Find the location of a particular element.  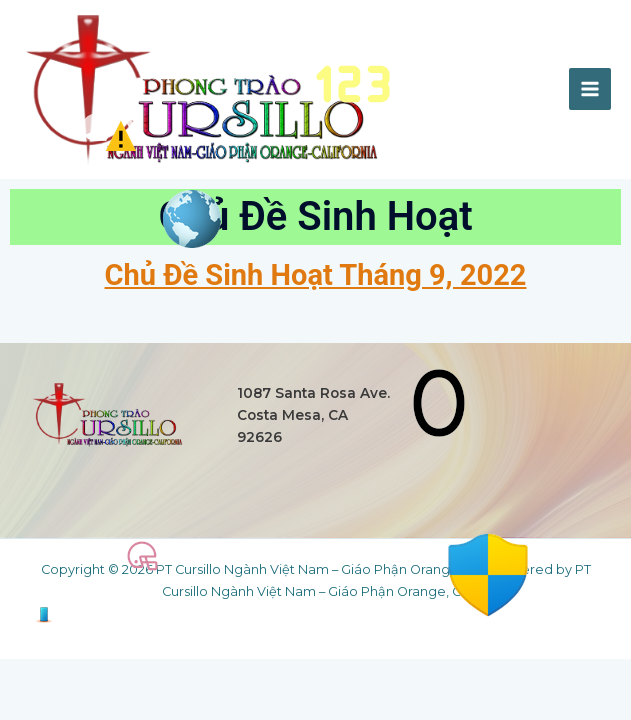

switch to numeric input mode is located at coordinates (353, 84).